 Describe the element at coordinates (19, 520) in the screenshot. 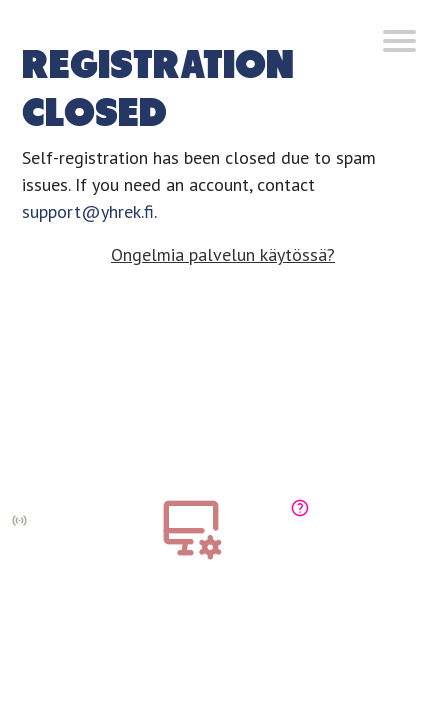

I see `connect to a wireless access point` at that location.